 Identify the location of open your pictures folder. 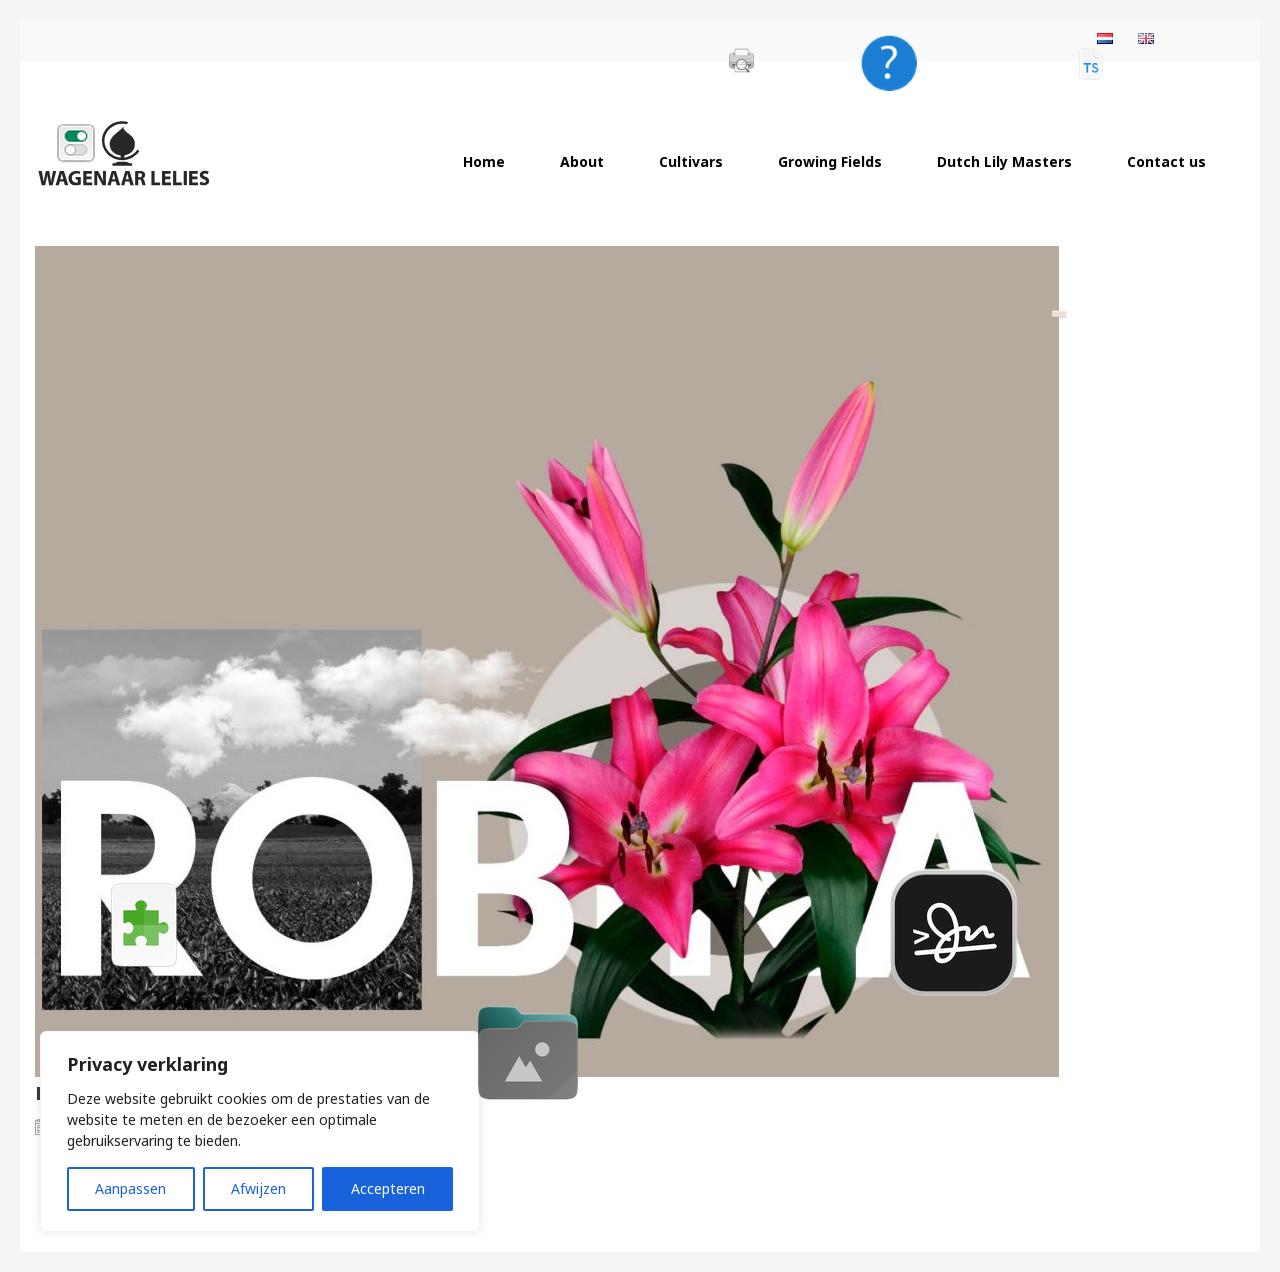
(528, 1053).